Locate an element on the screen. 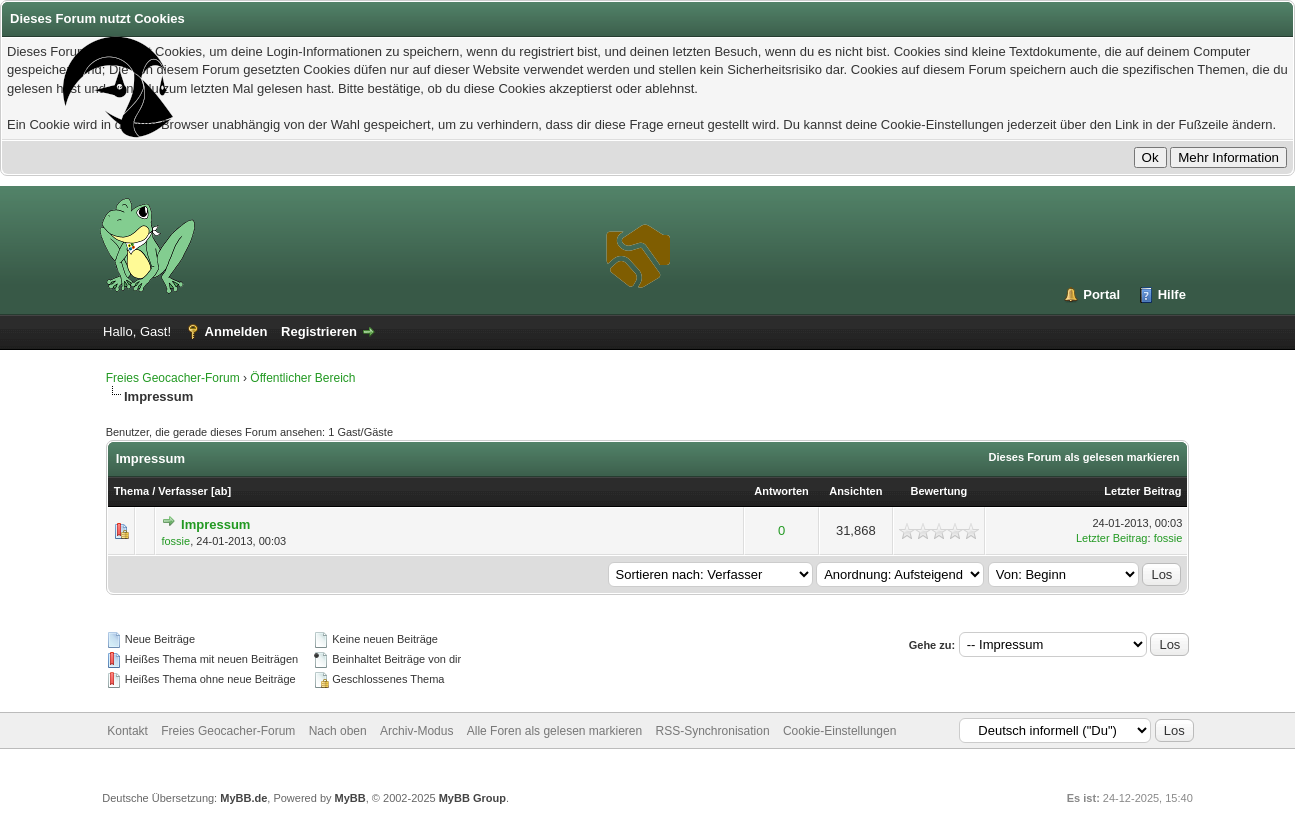 The width and height of the screenshot is (1295, 819). prestashop e-commerce platform logo is located at coordinates (118, 87).